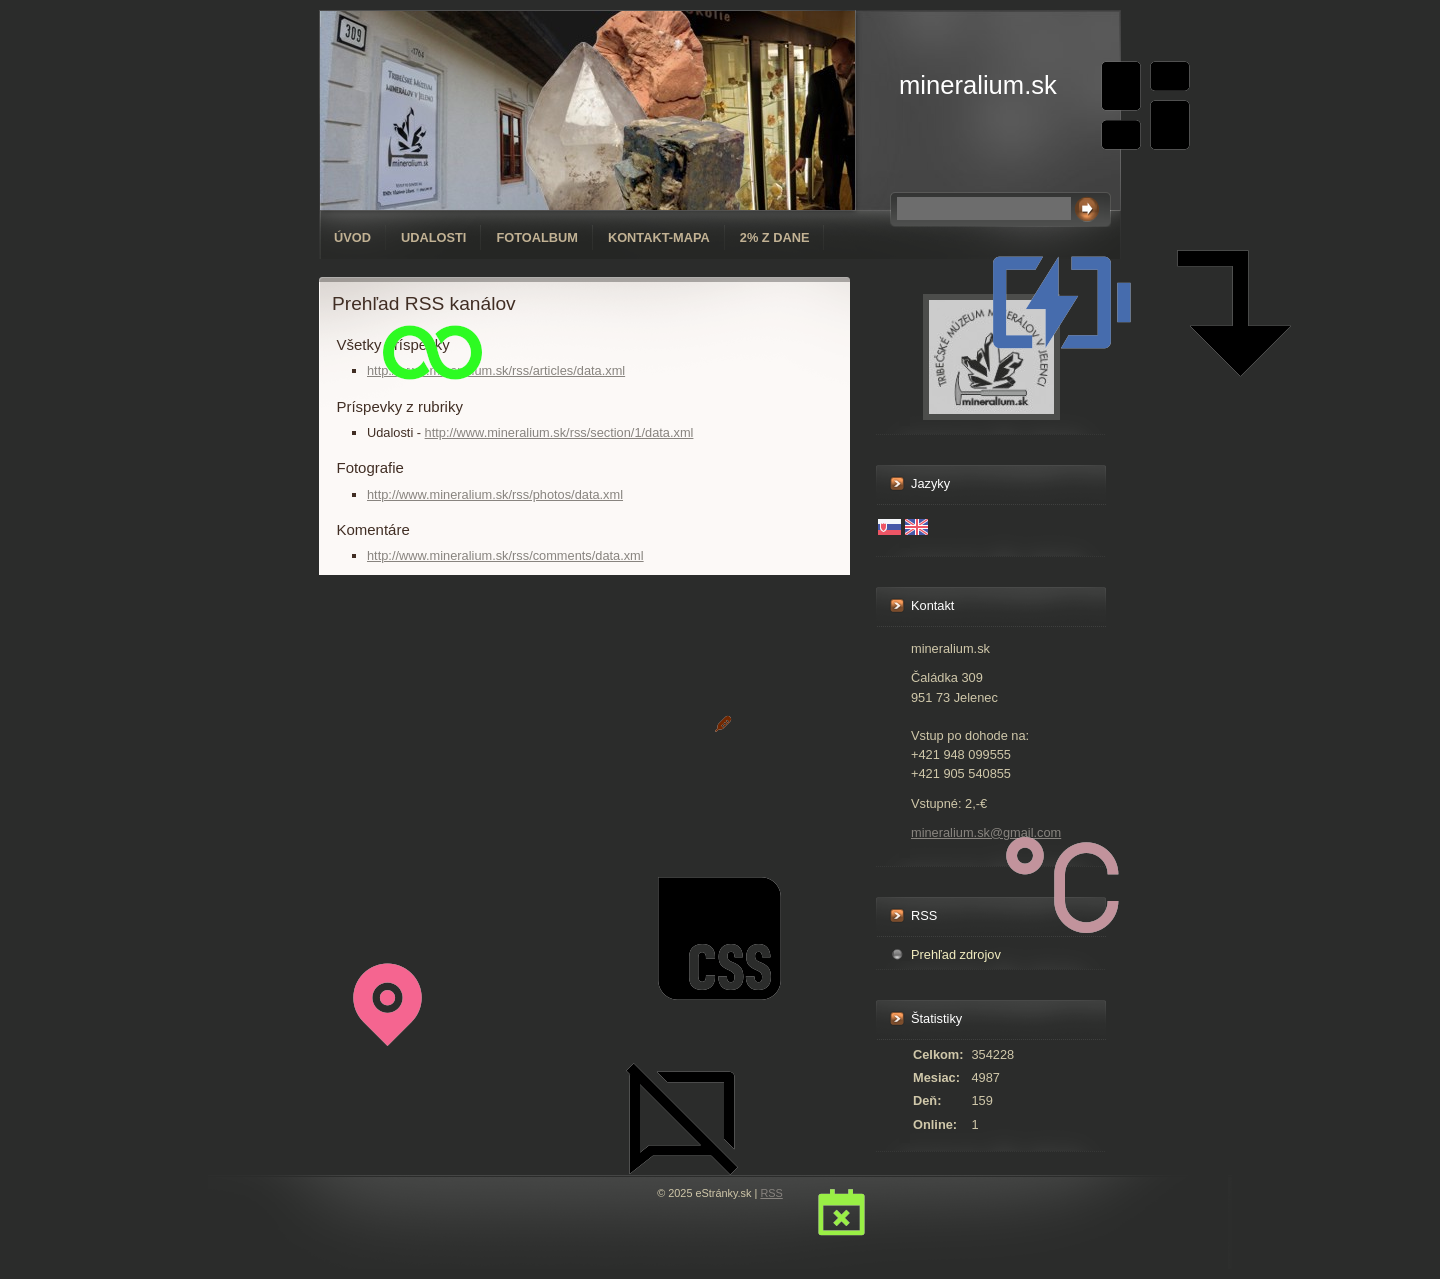  Describe the element at coordinates (723, 724) in the screenshot. I see `check temperature or health status` at that location.